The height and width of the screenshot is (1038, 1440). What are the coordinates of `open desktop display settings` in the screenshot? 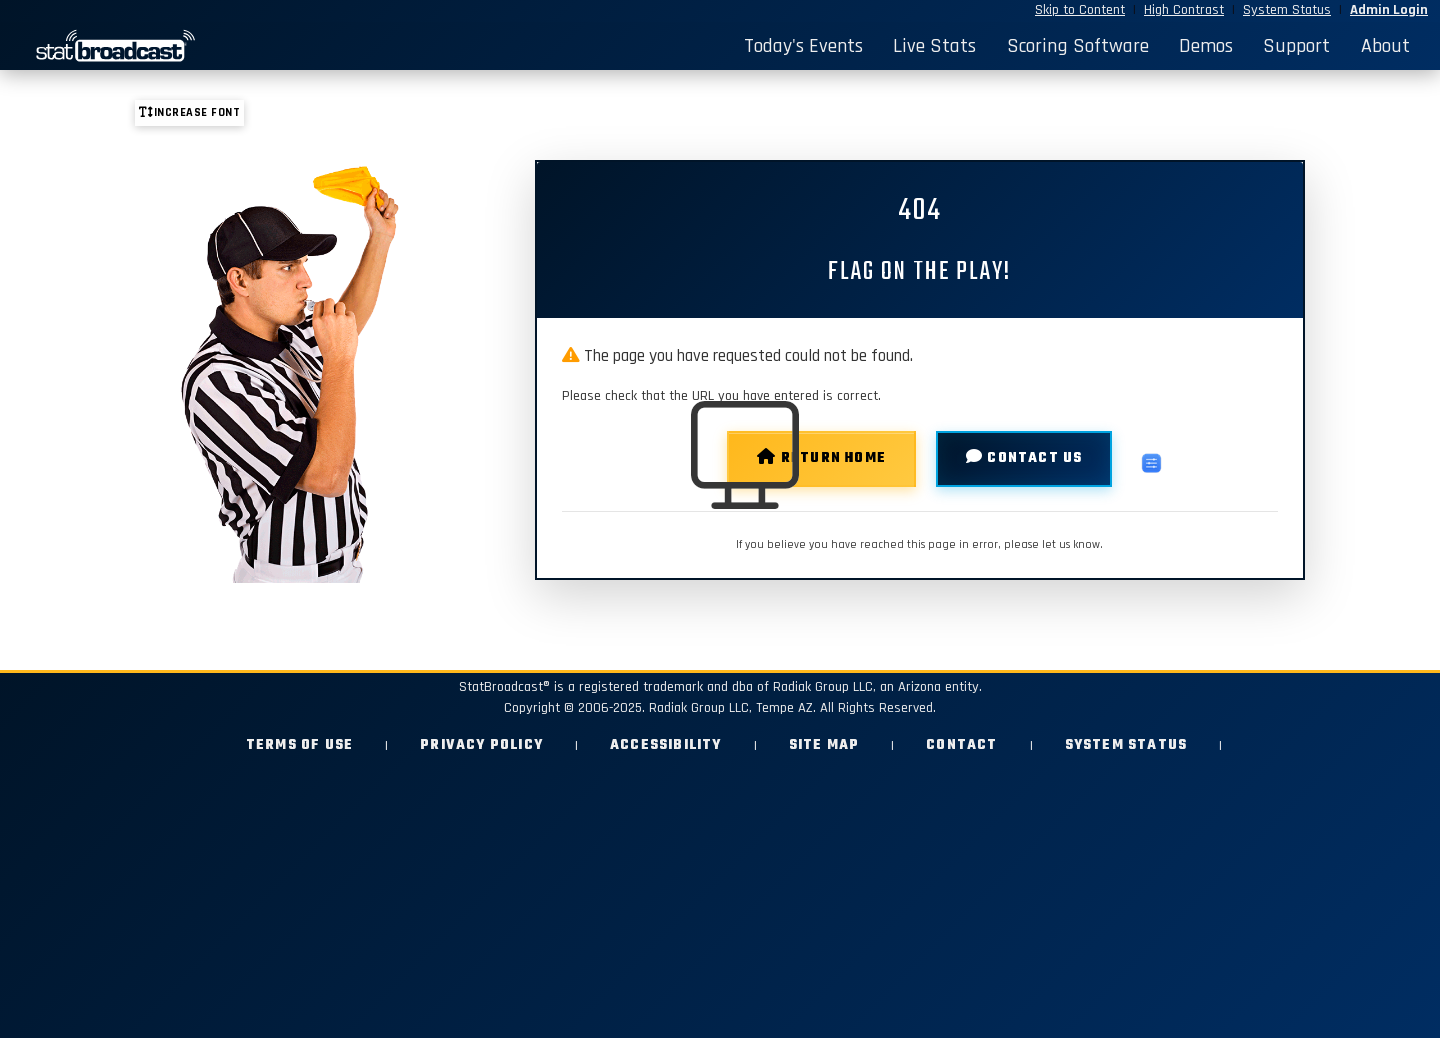 It's located at (1151, 463).